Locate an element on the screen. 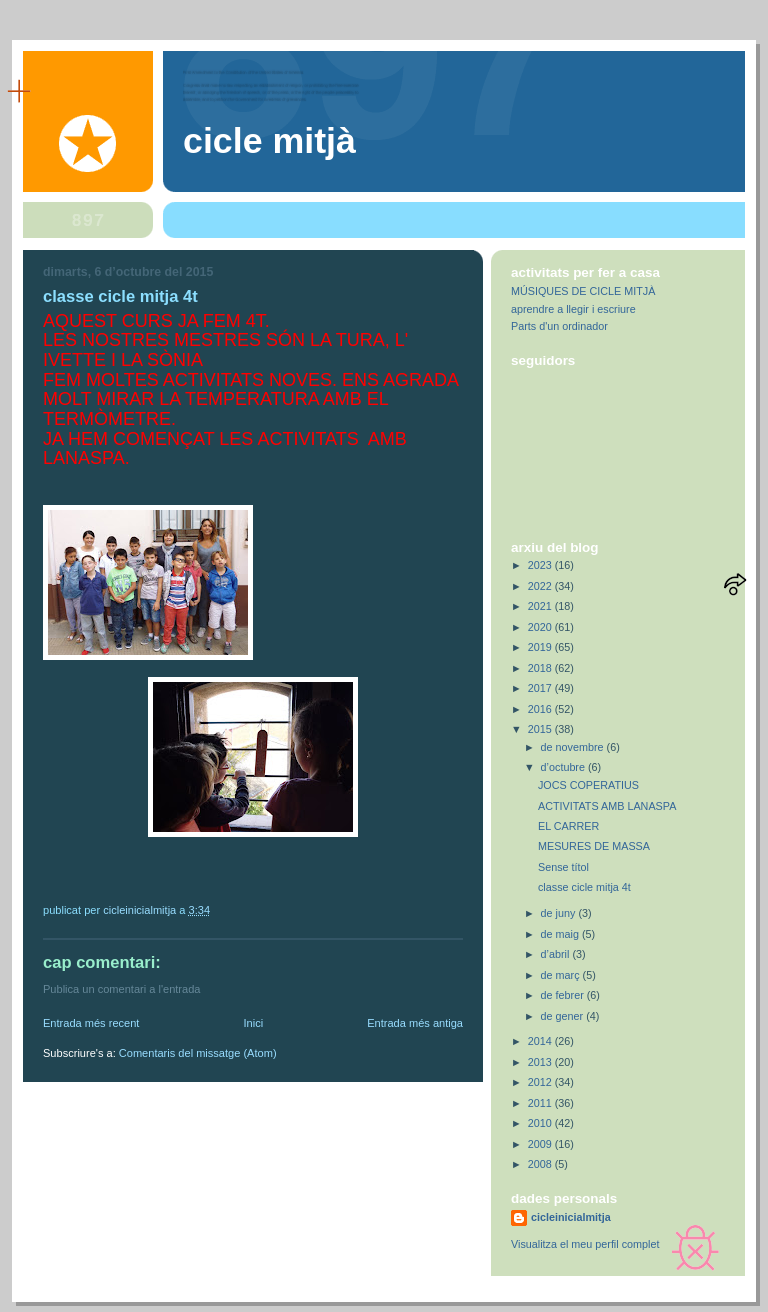 This screenshot has height=1312, width=768. add a new item is located at coordinates (20, 92).